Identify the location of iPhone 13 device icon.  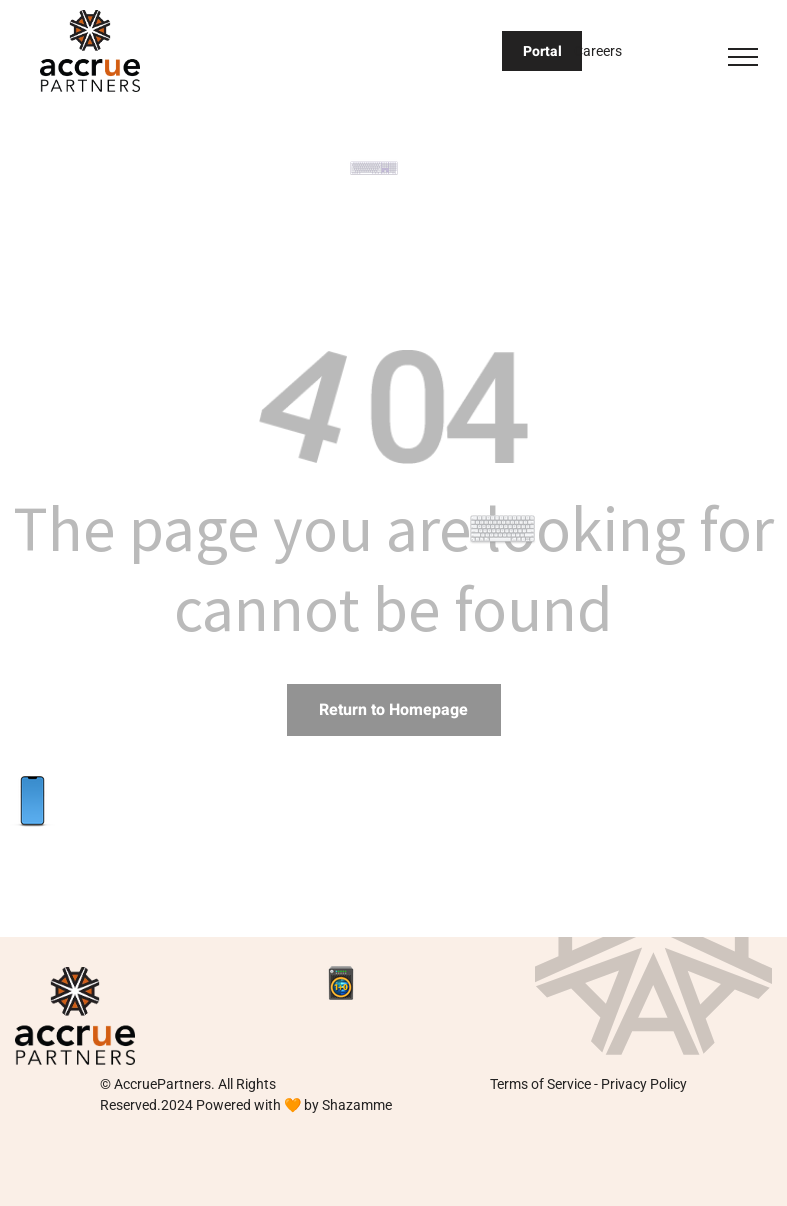
(32, 801).